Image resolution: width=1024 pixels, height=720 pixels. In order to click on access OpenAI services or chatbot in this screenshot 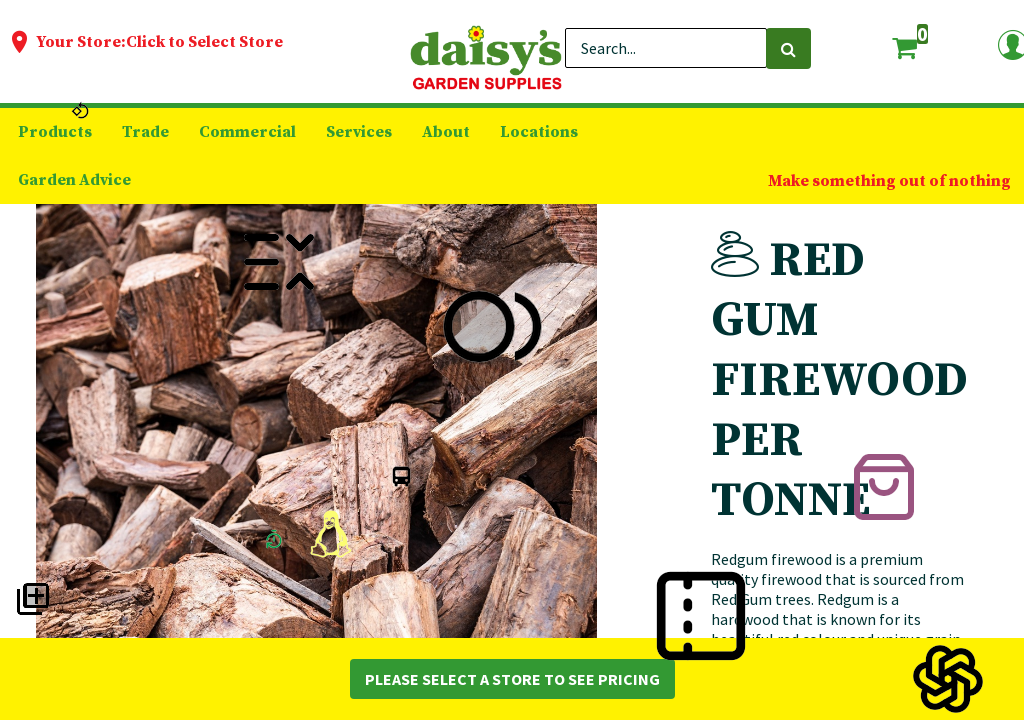, I will do `click(948, 679)`.